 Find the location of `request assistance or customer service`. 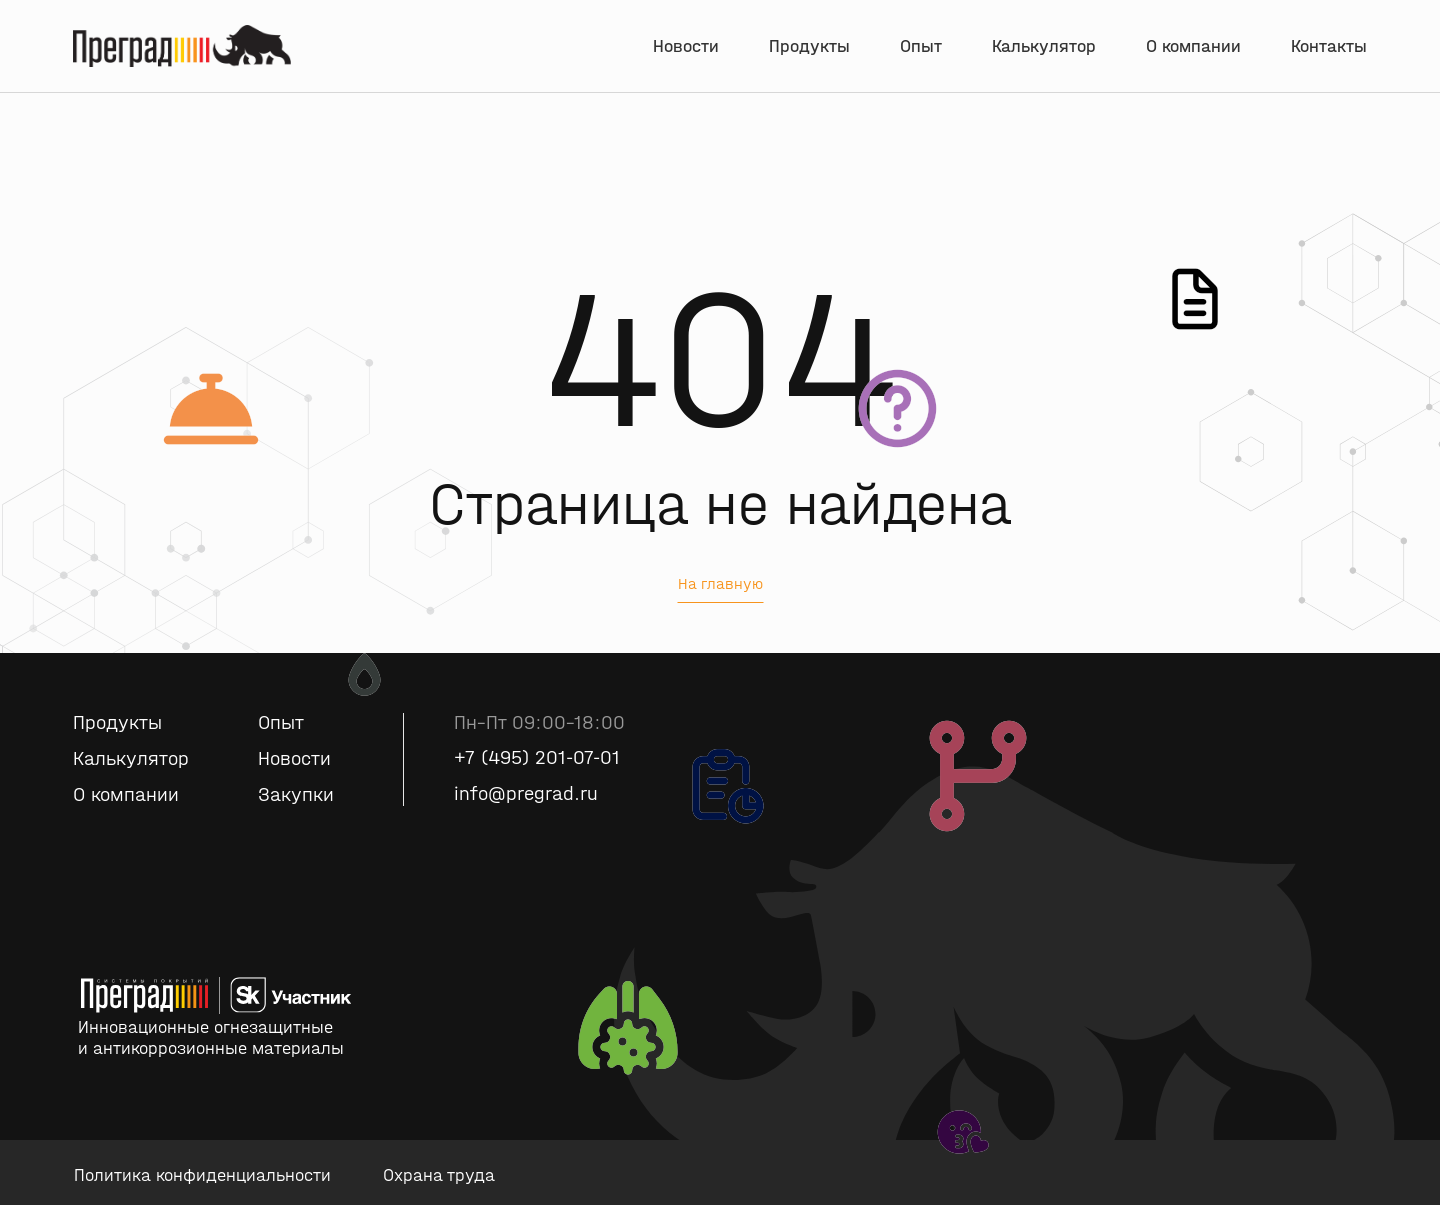

request assistance or customer service is located at coordinates (211, 409).